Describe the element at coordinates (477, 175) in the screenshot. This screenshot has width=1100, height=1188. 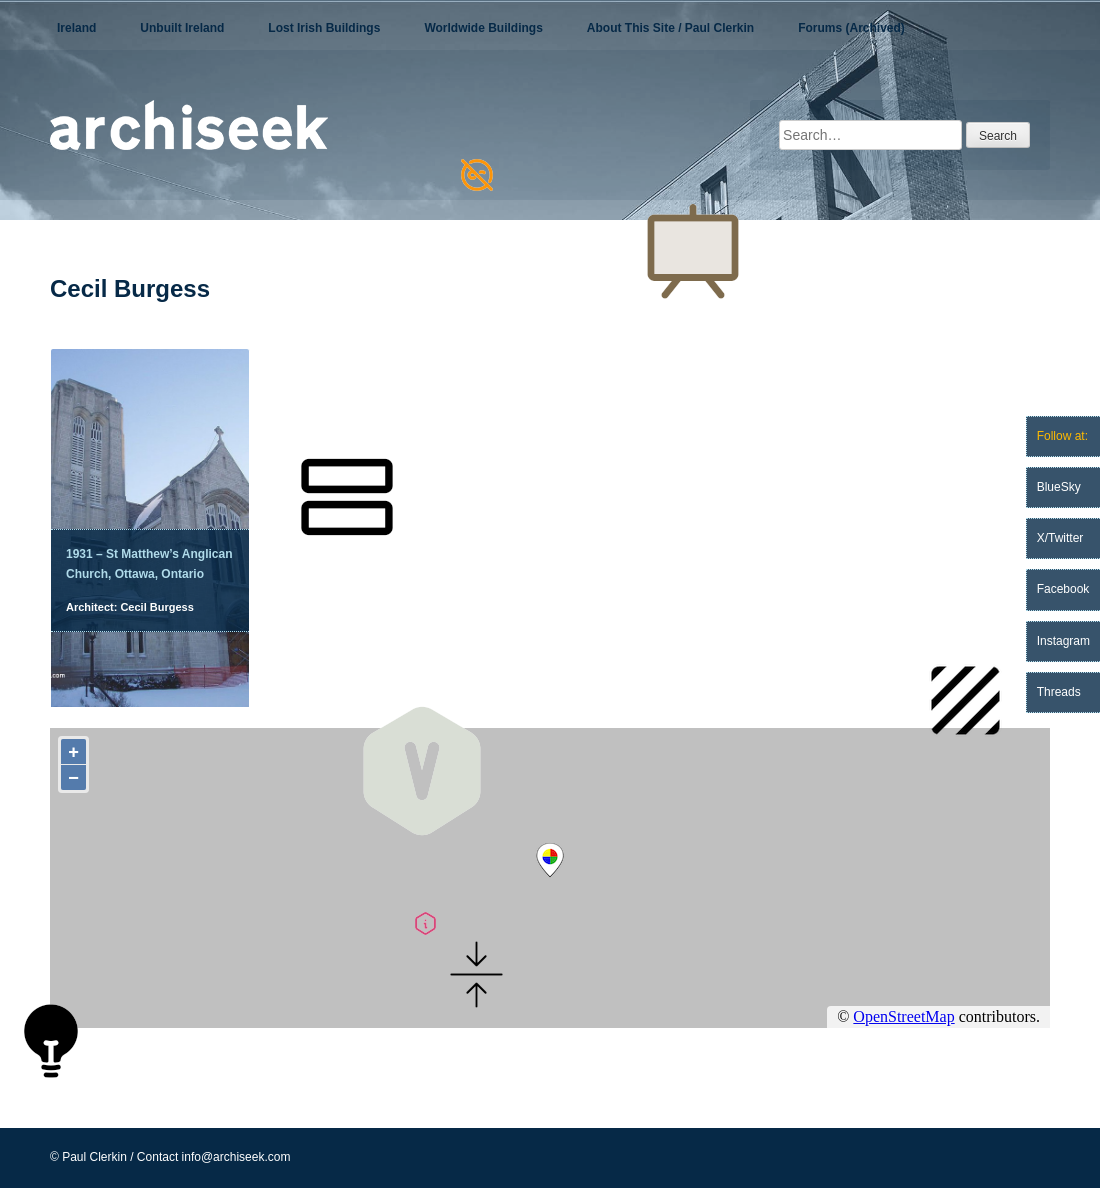
I see `indicates content is not under creative commons license` at that location.